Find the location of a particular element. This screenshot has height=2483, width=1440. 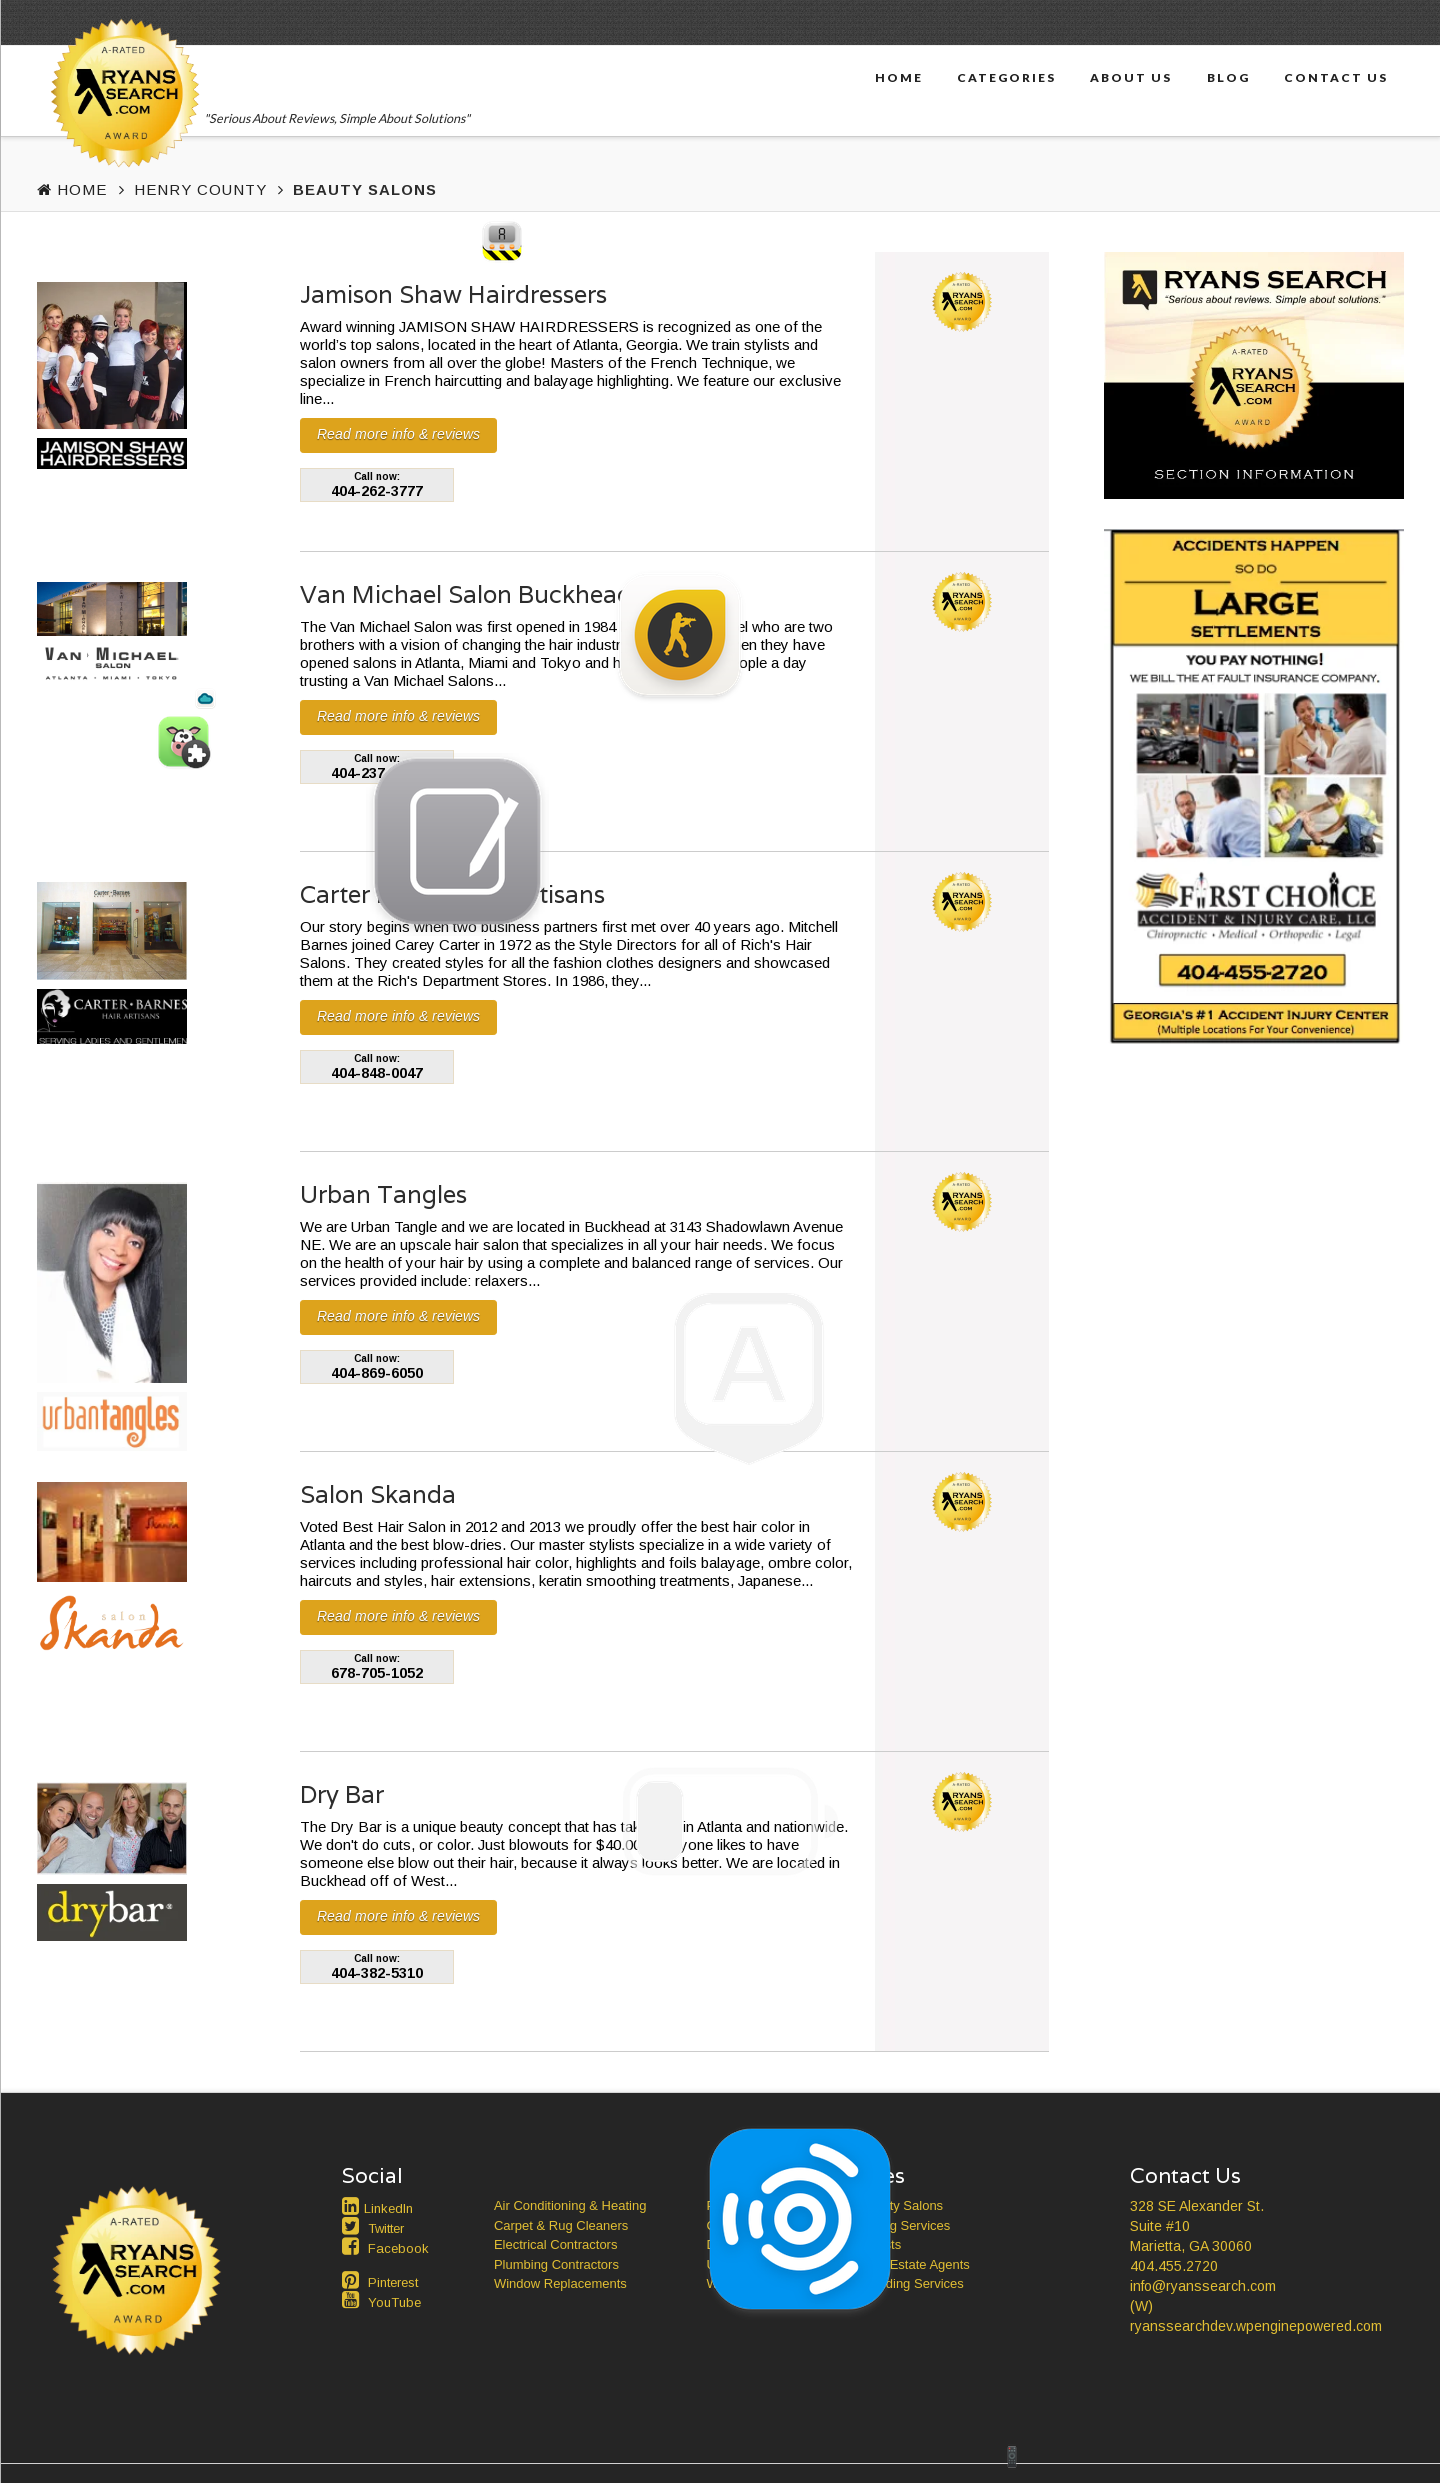

open chromatic guitar tuner app (development version) is located at coordinates (502, 241).